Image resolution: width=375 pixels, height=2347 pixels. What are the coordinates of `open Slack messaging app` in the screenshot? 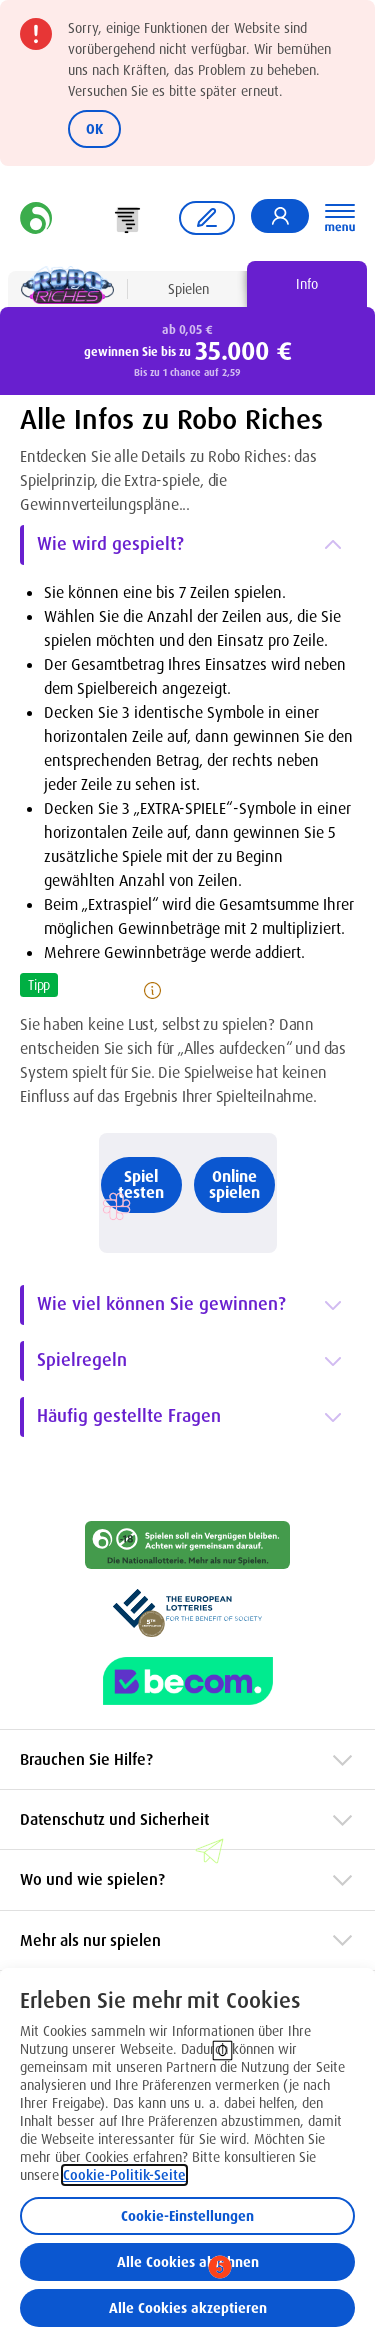 It's located at (116, 1206).